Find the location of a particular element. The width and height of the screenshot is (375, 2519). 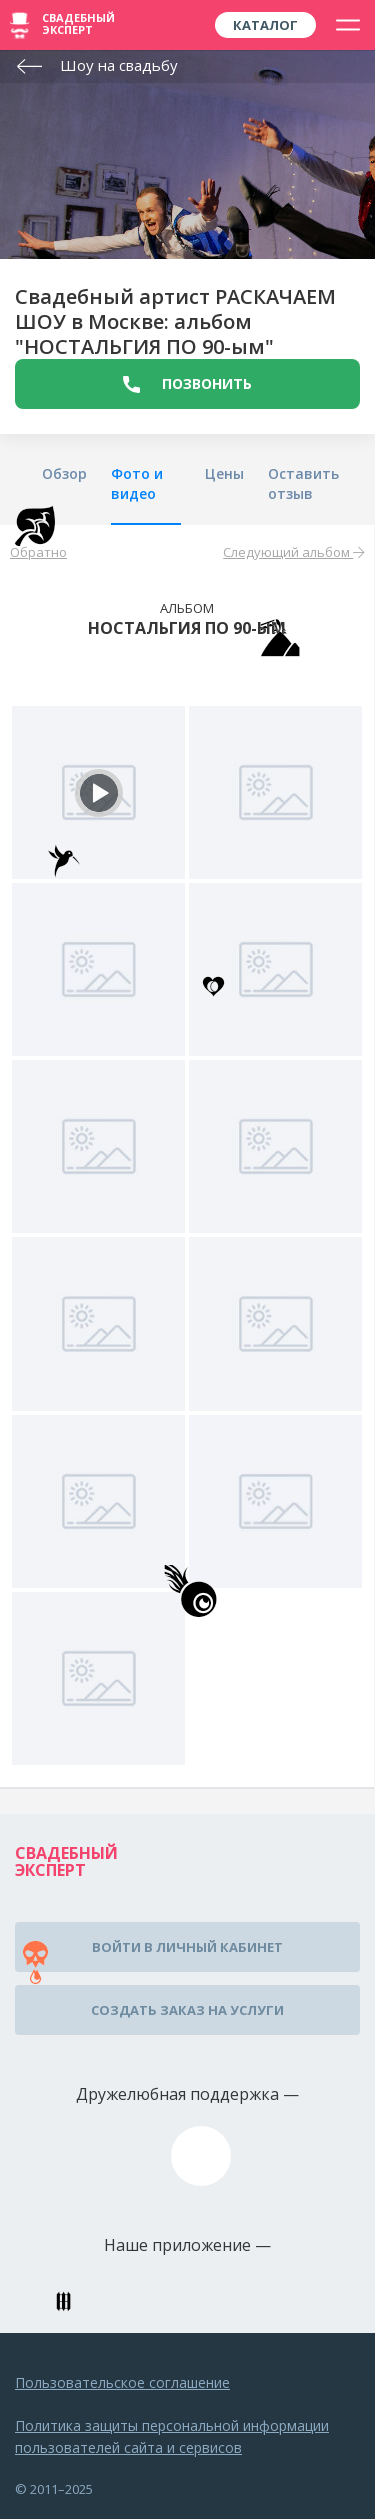

favorite or like a game item is located at coordinates (213, 986).